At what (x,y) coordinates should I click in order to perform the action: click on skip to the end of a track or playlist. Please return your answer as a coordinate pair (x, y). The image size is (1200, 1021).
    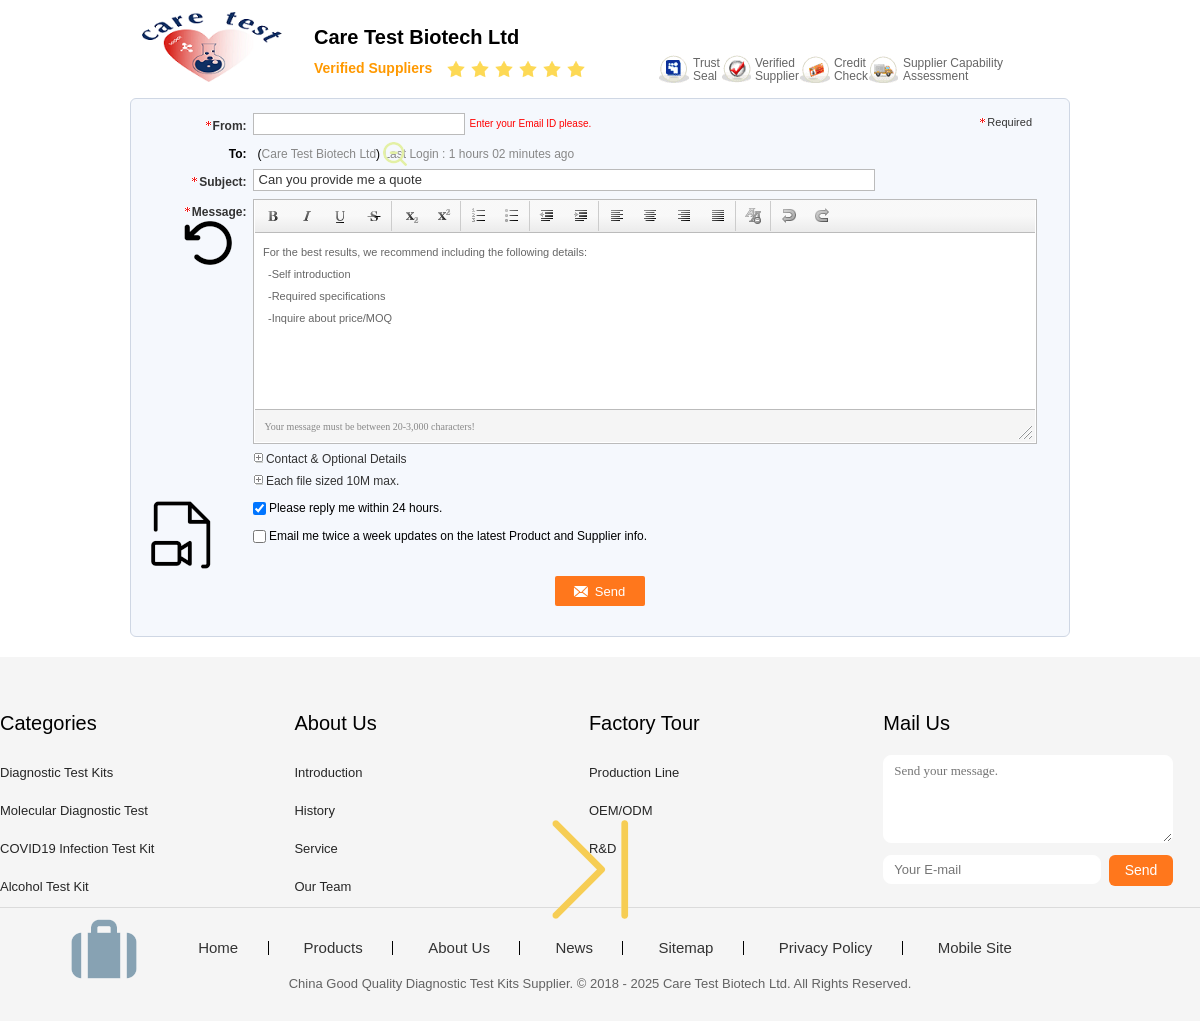
    Looking at the image, I should click on (592, 869).